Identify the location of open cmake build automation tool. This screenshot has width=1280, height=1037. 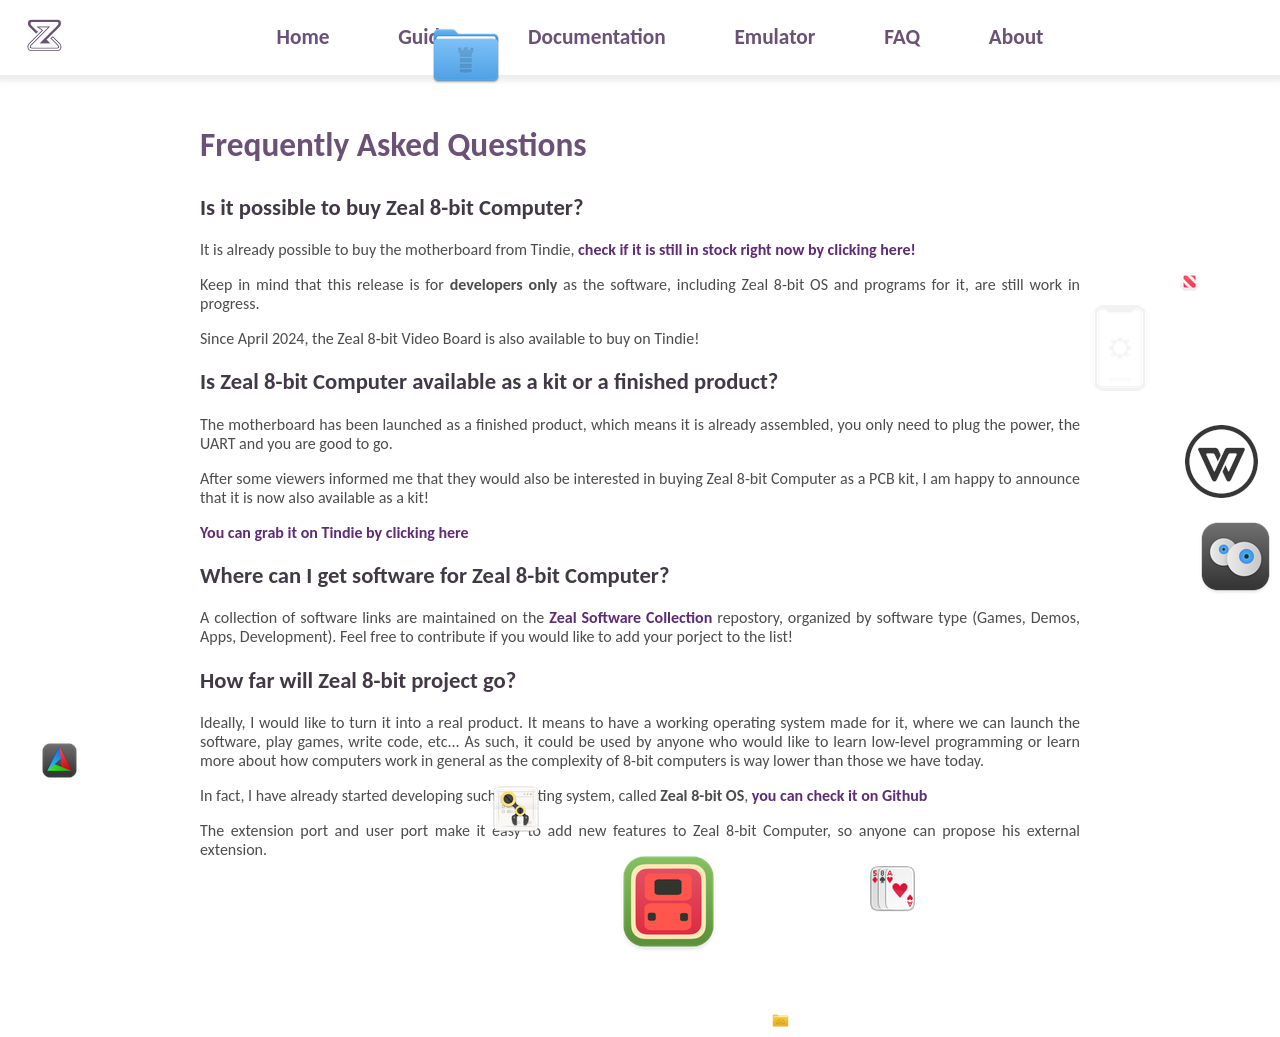
(59, 760).